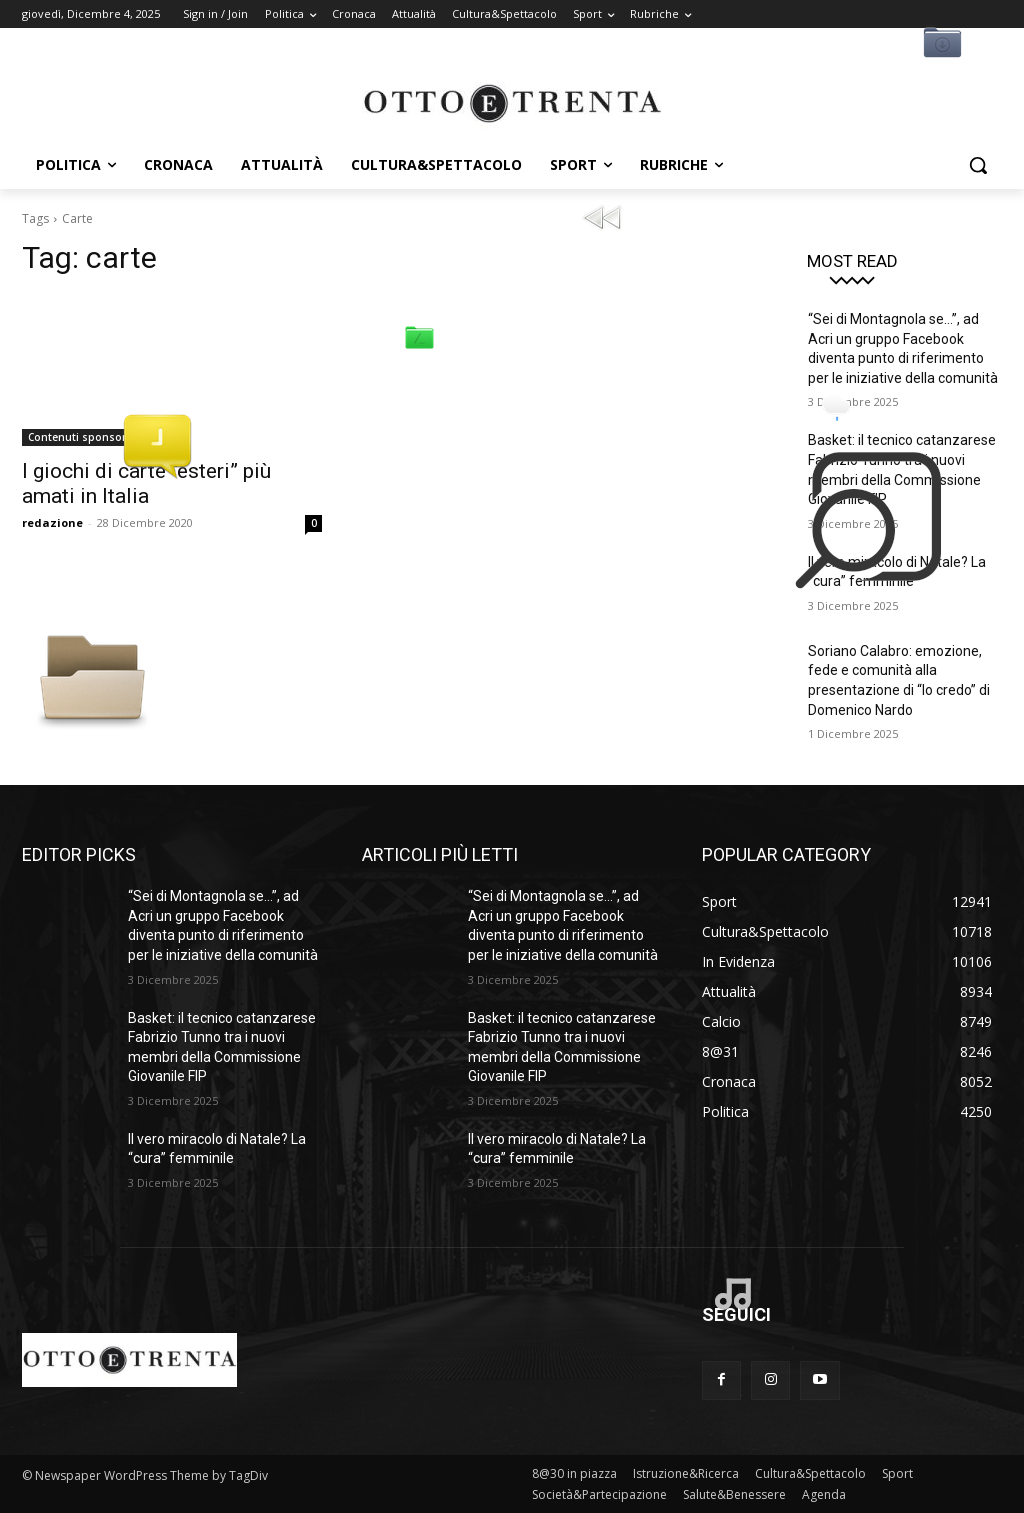 This screenshot has height=1513, width=1024. I want to click on access the root directory folder, so click(419, 337).